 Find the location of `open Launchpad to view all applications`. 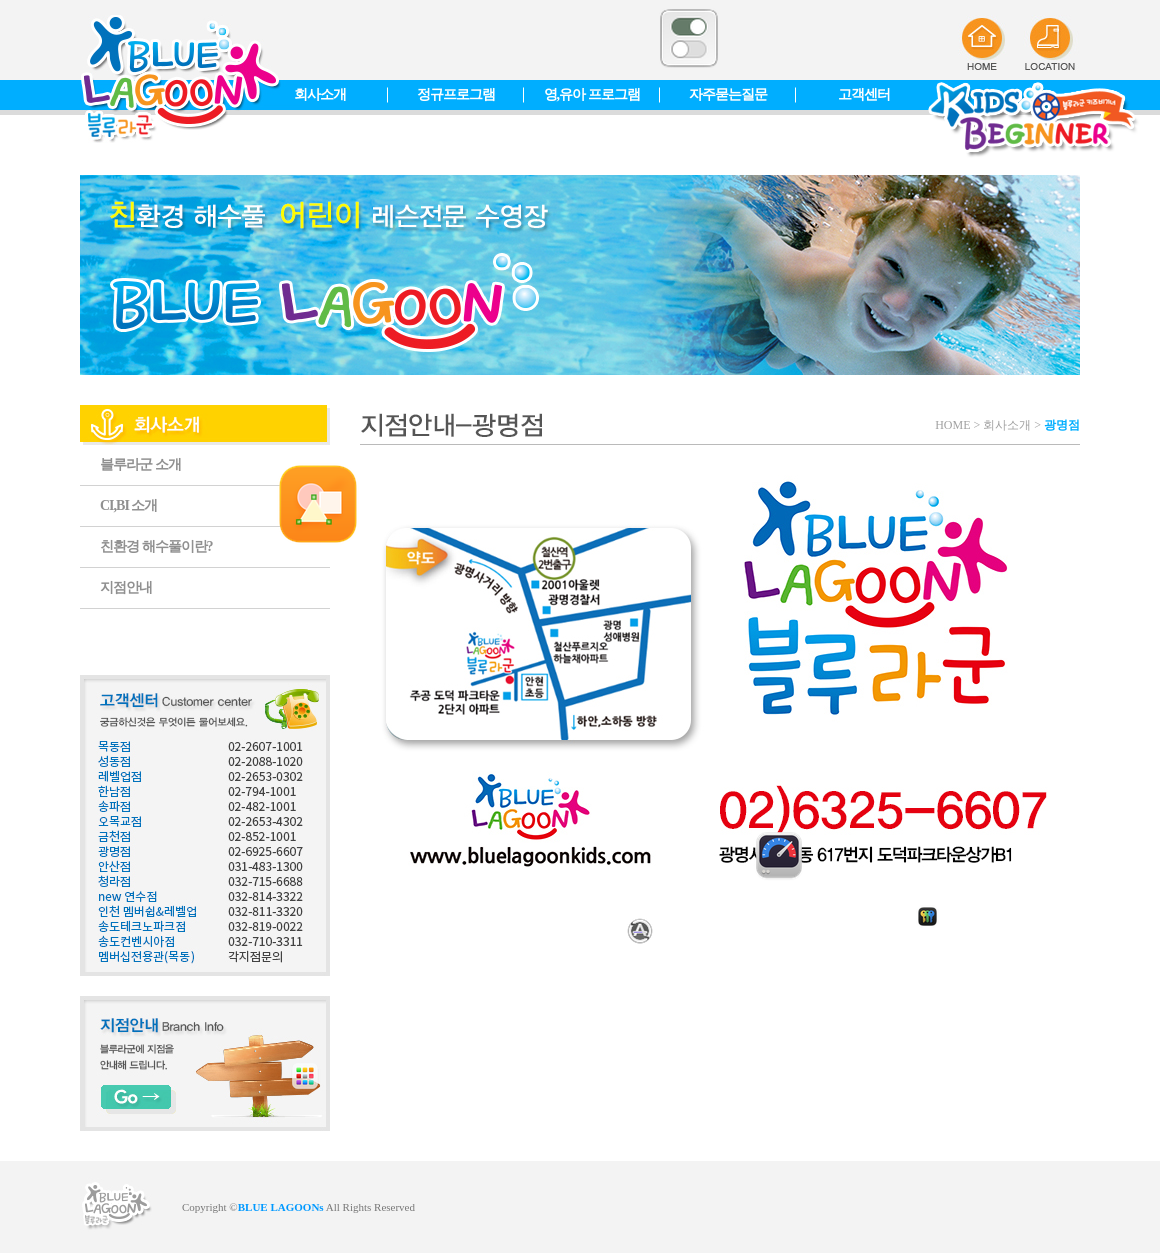

open Launchpad to view all applications is located at coordinates (305, 1076).